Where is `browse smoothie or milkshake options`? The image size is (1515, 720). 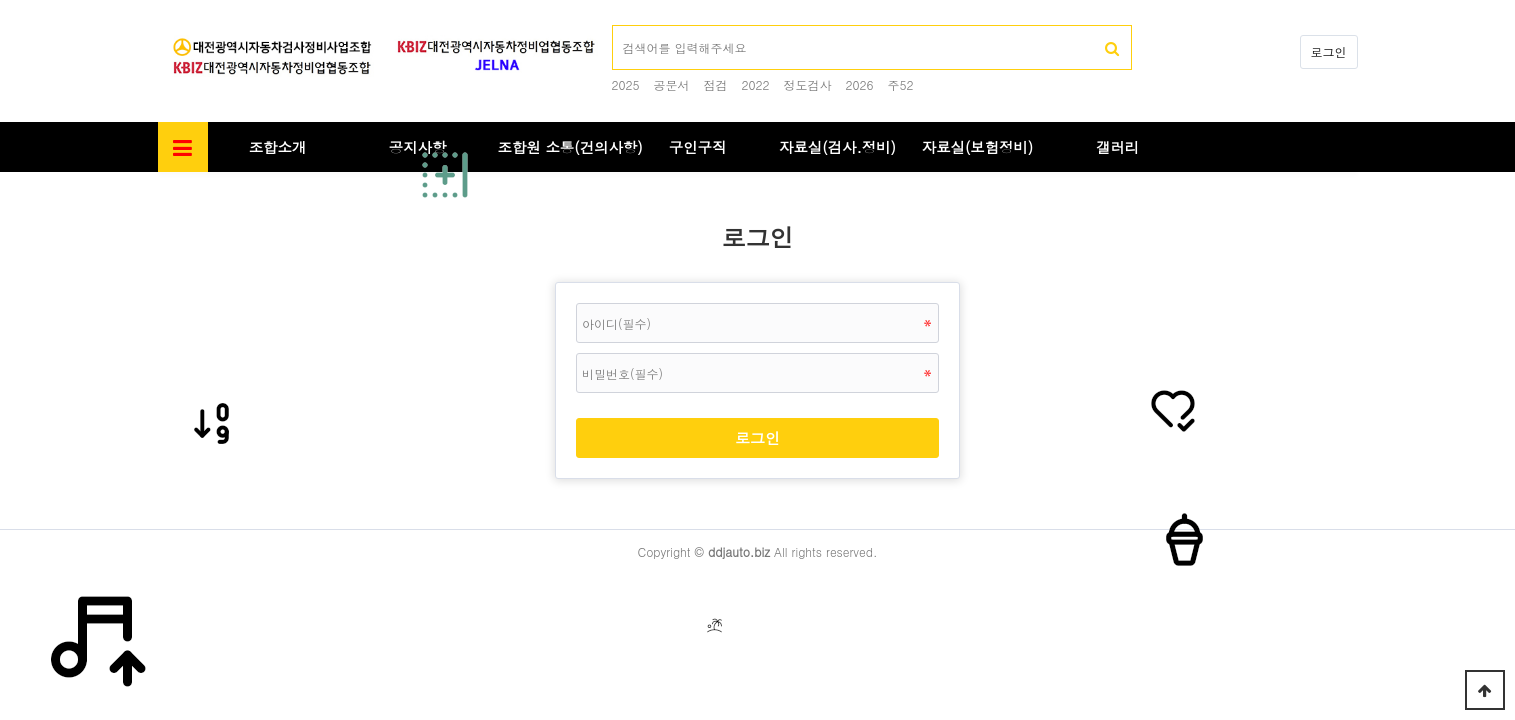
browse smoothie or milkshake options is located at coordinates (1184, 539).